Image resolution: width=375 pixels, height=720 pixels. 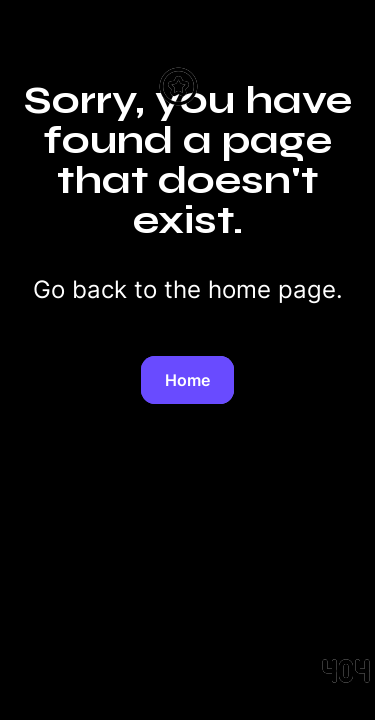 What do you see at coordinates (178, 86) in the screenshot?
I see `add to favorites` at bounding box center [178, 86].